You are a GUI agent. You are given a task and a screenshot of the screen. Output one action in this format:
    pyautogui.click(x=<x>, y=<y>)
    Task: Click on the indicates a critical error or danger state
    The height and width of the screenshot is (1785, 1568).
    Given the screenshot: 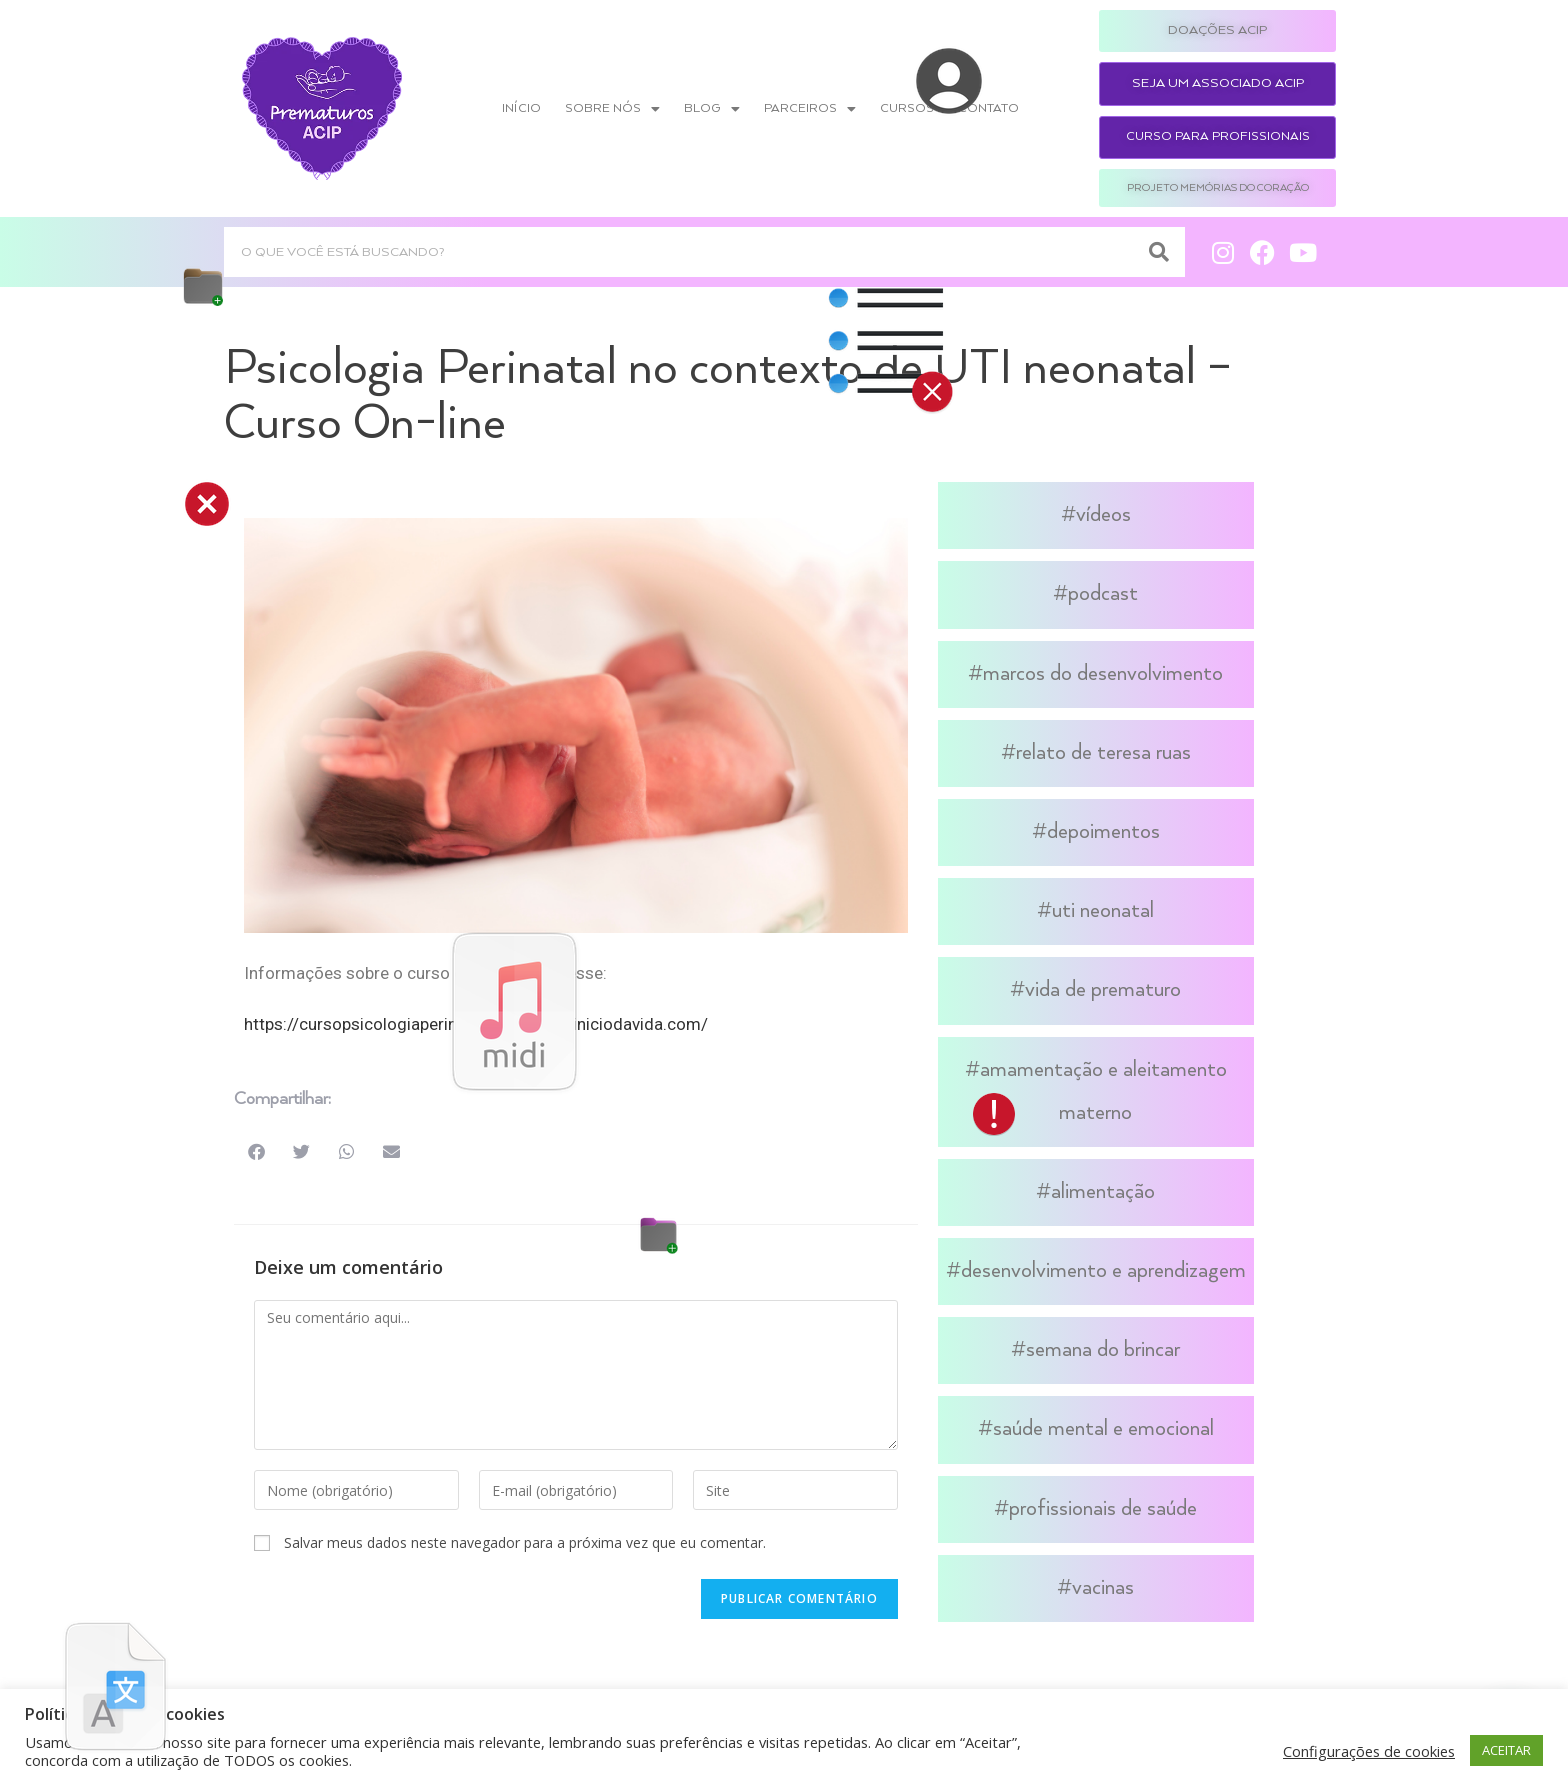 What is the action you would take?
    pyautogui.click(x=994, y=1114)
    